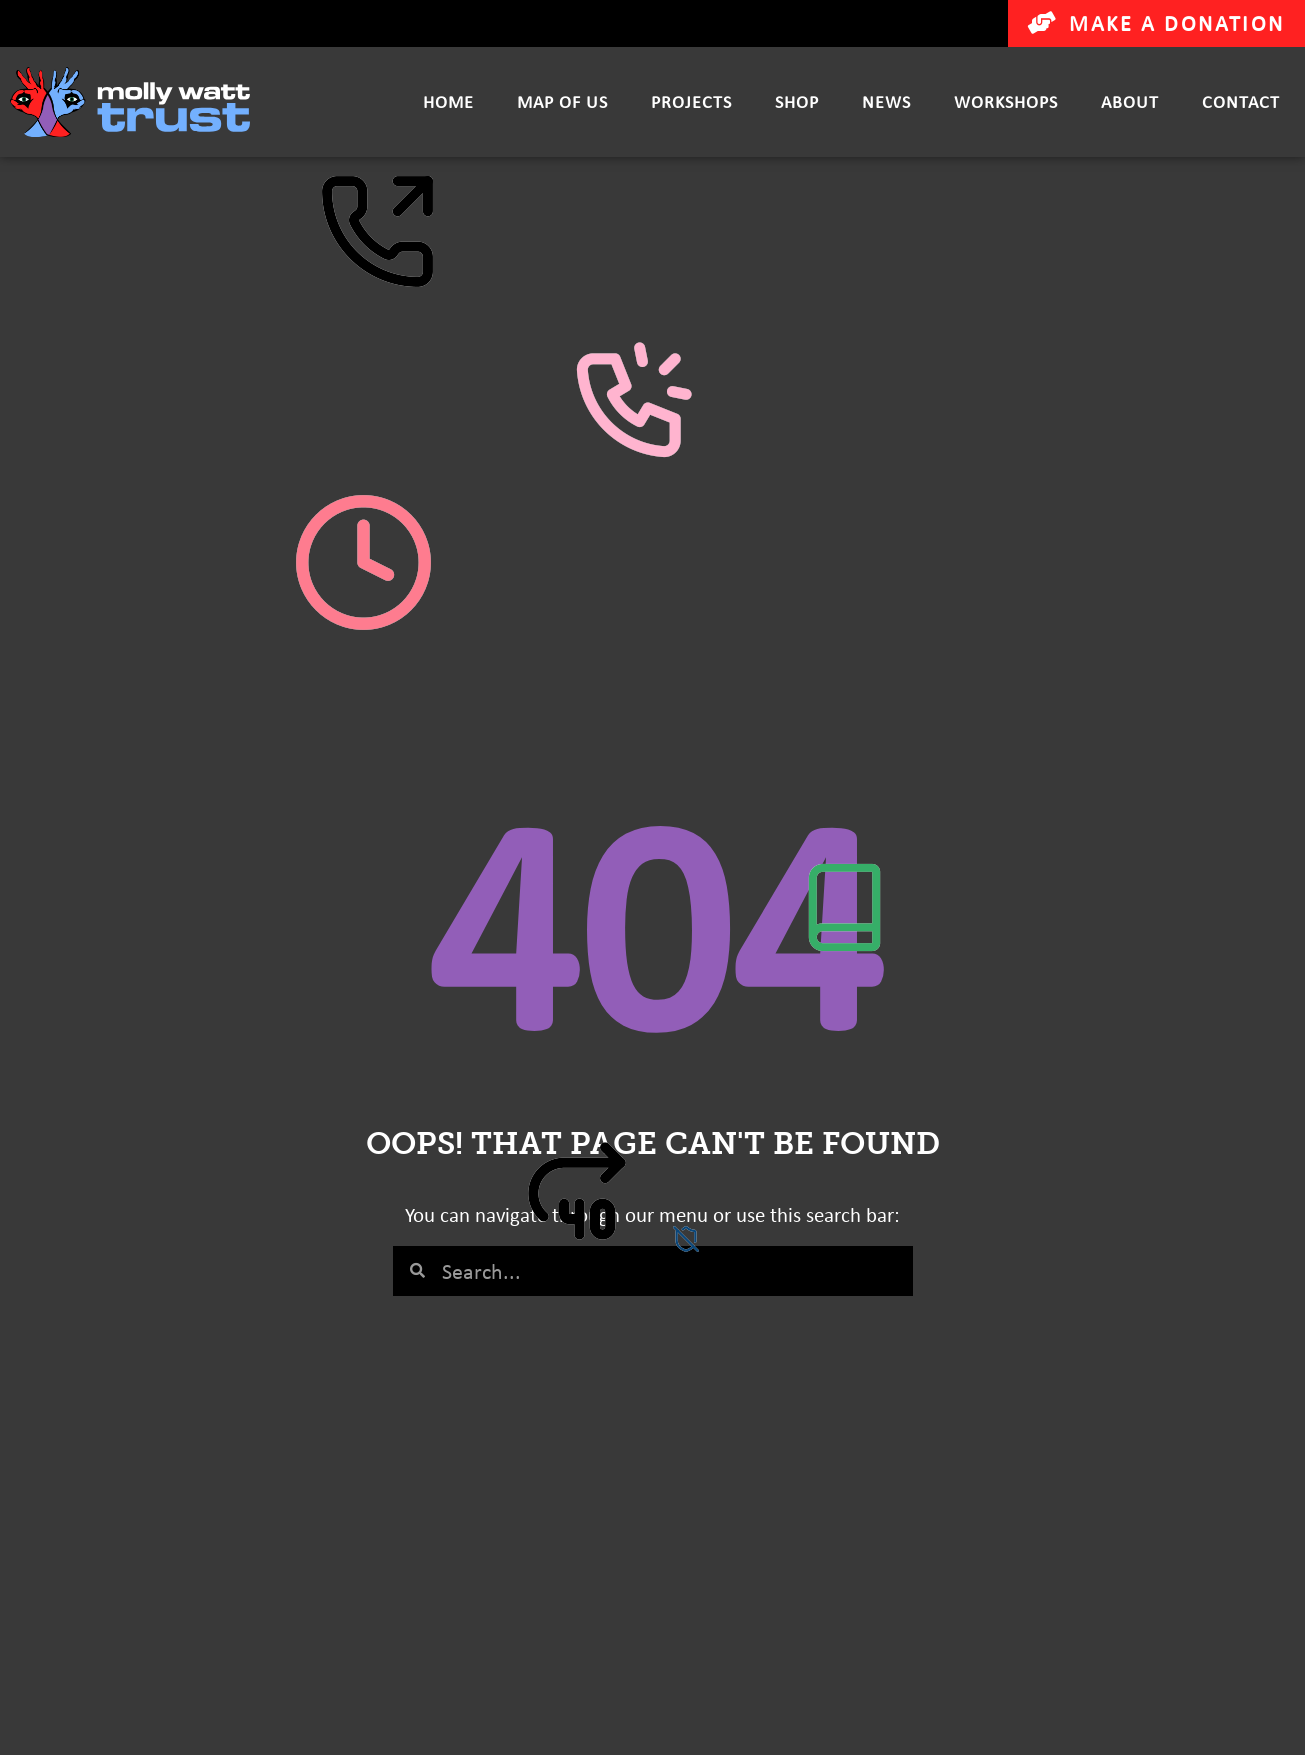 This screenshot has height=1755, width=1305. What do you see at coordinates (844, 907) in the screenshot?
I see `open library or reading list` at bounding box center [844, 907].